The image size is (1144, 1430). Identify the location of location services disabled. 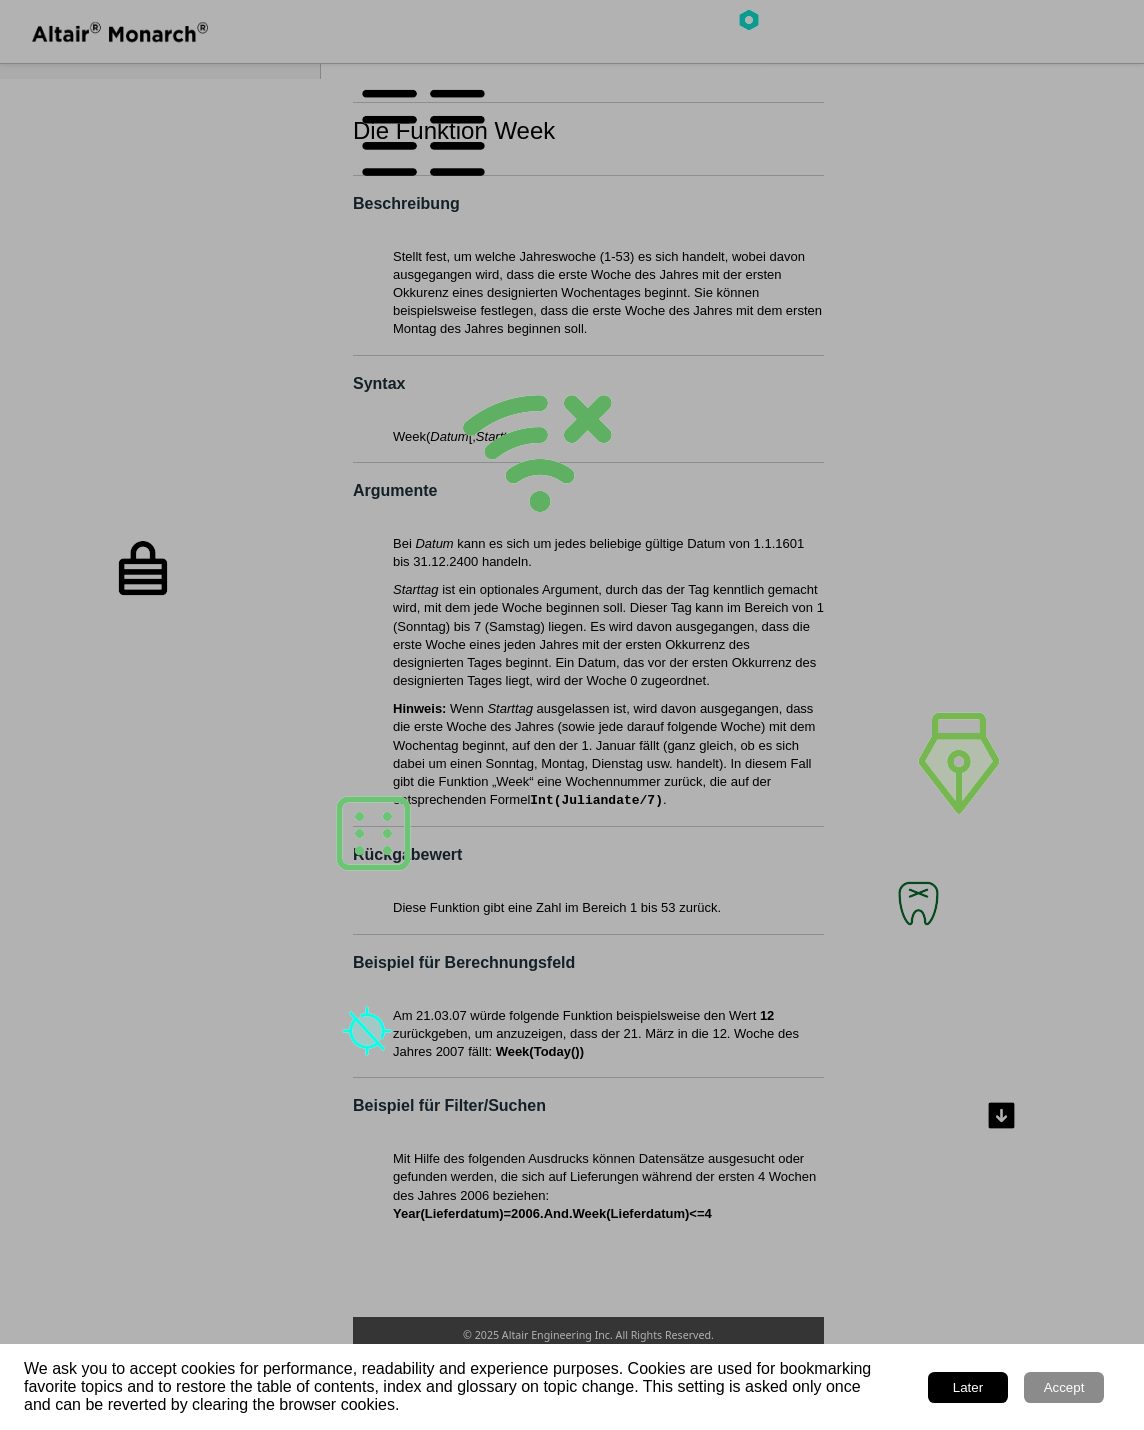
(367, 1031).